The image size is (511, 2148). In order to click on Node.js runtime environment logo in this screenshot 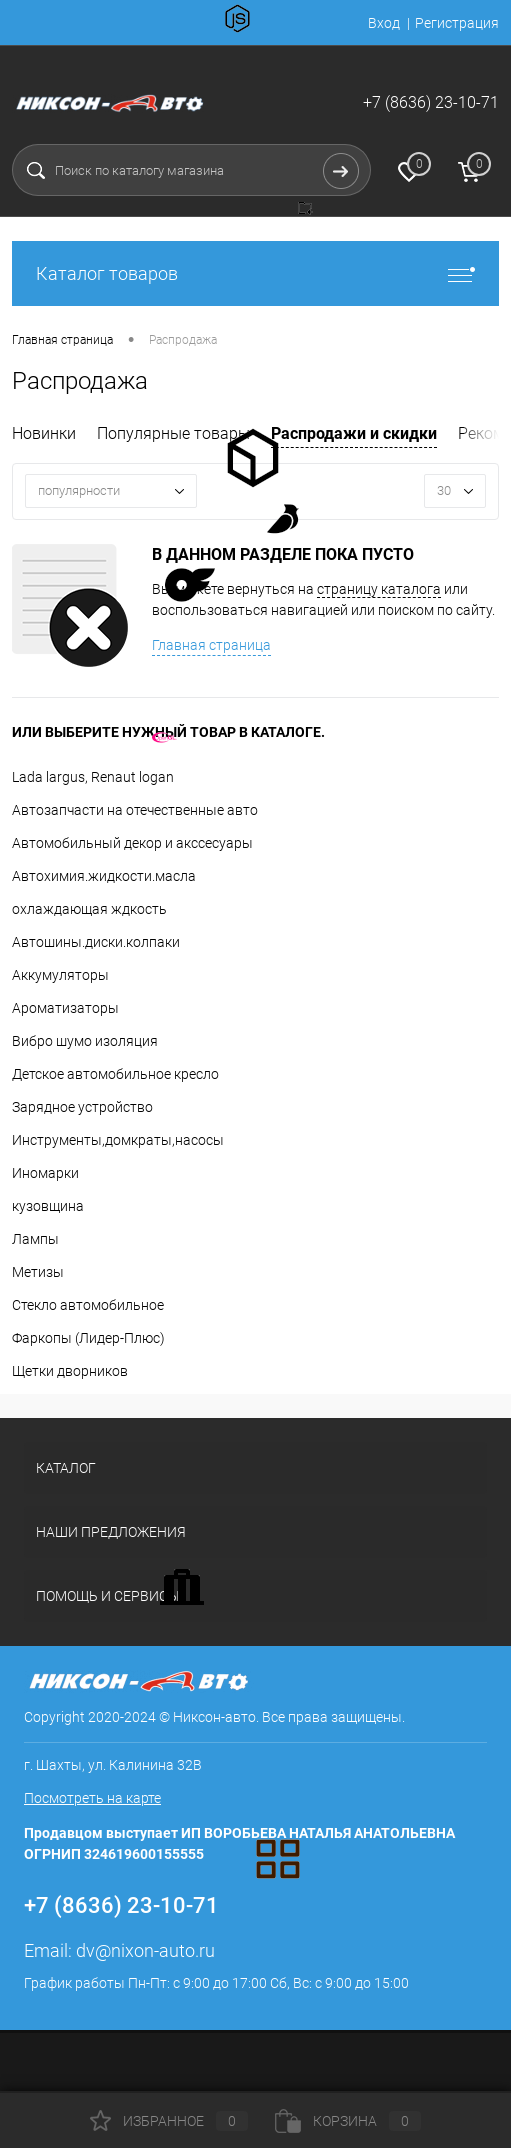, I will do `click(237, 18)`.